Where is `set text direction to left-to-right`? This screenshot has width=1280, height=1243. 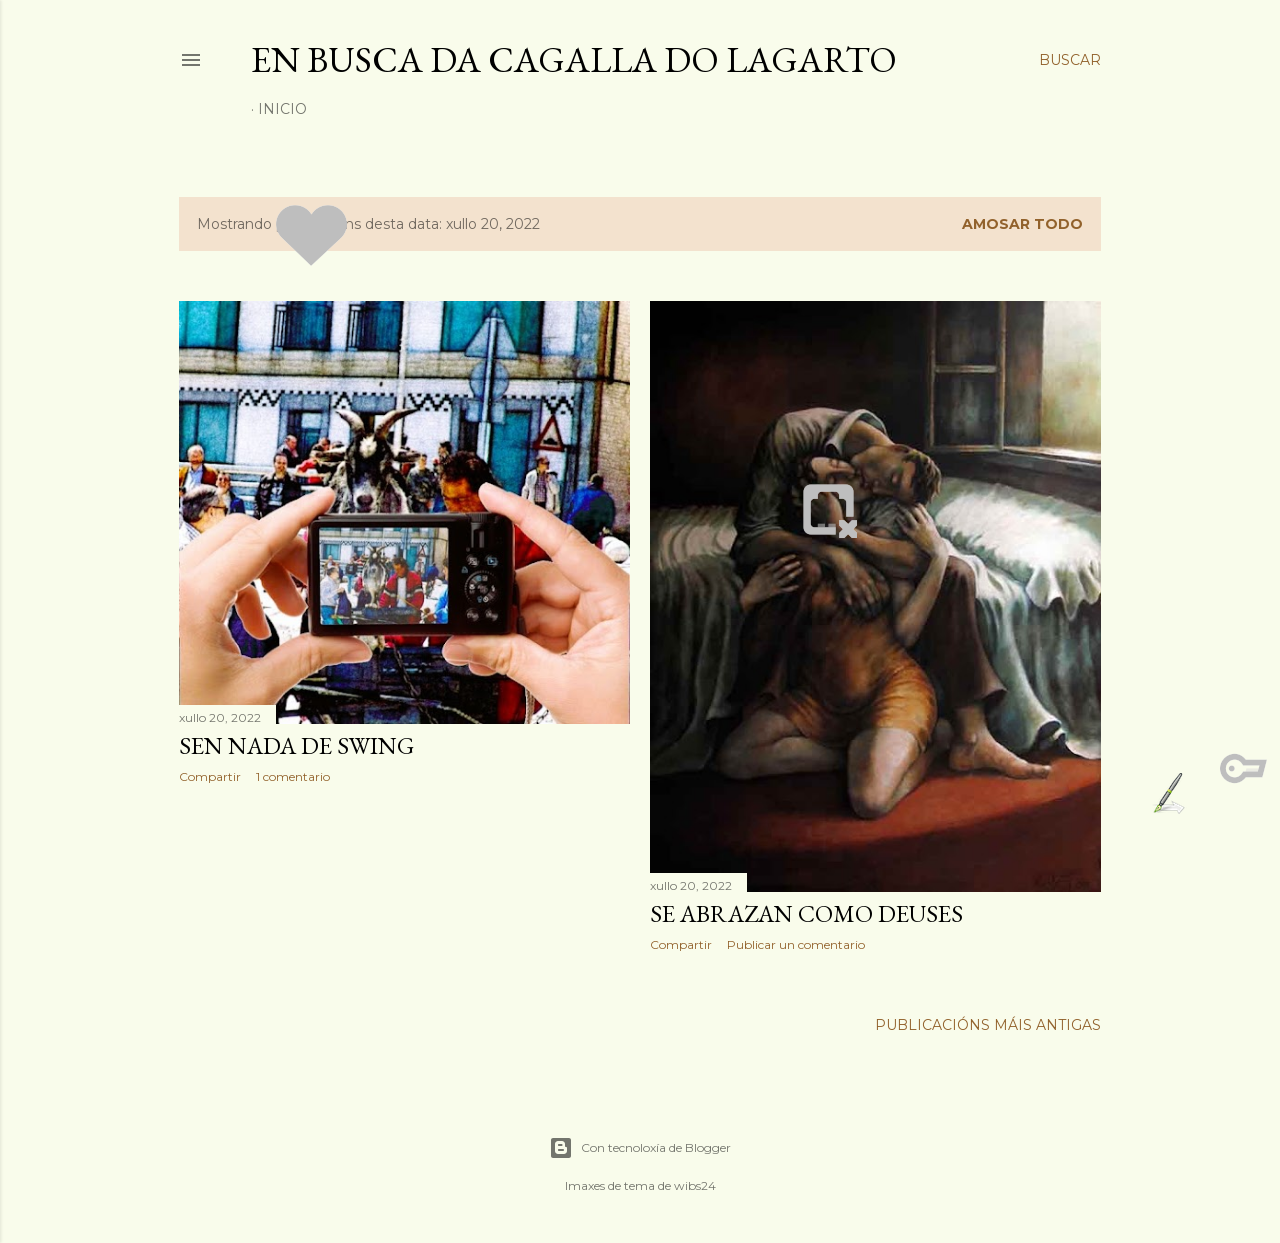 set text direction to left-to-right is located at coordinates (1167, 793).